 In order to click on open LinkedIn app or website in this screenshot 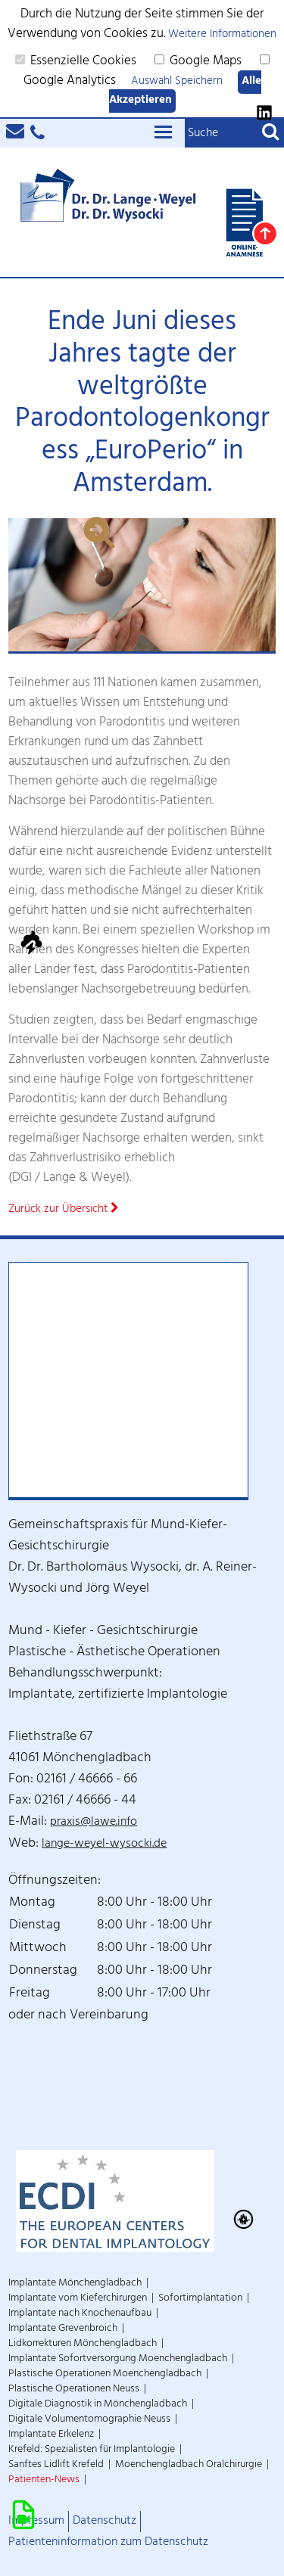, I will do `click(264, 113)`.